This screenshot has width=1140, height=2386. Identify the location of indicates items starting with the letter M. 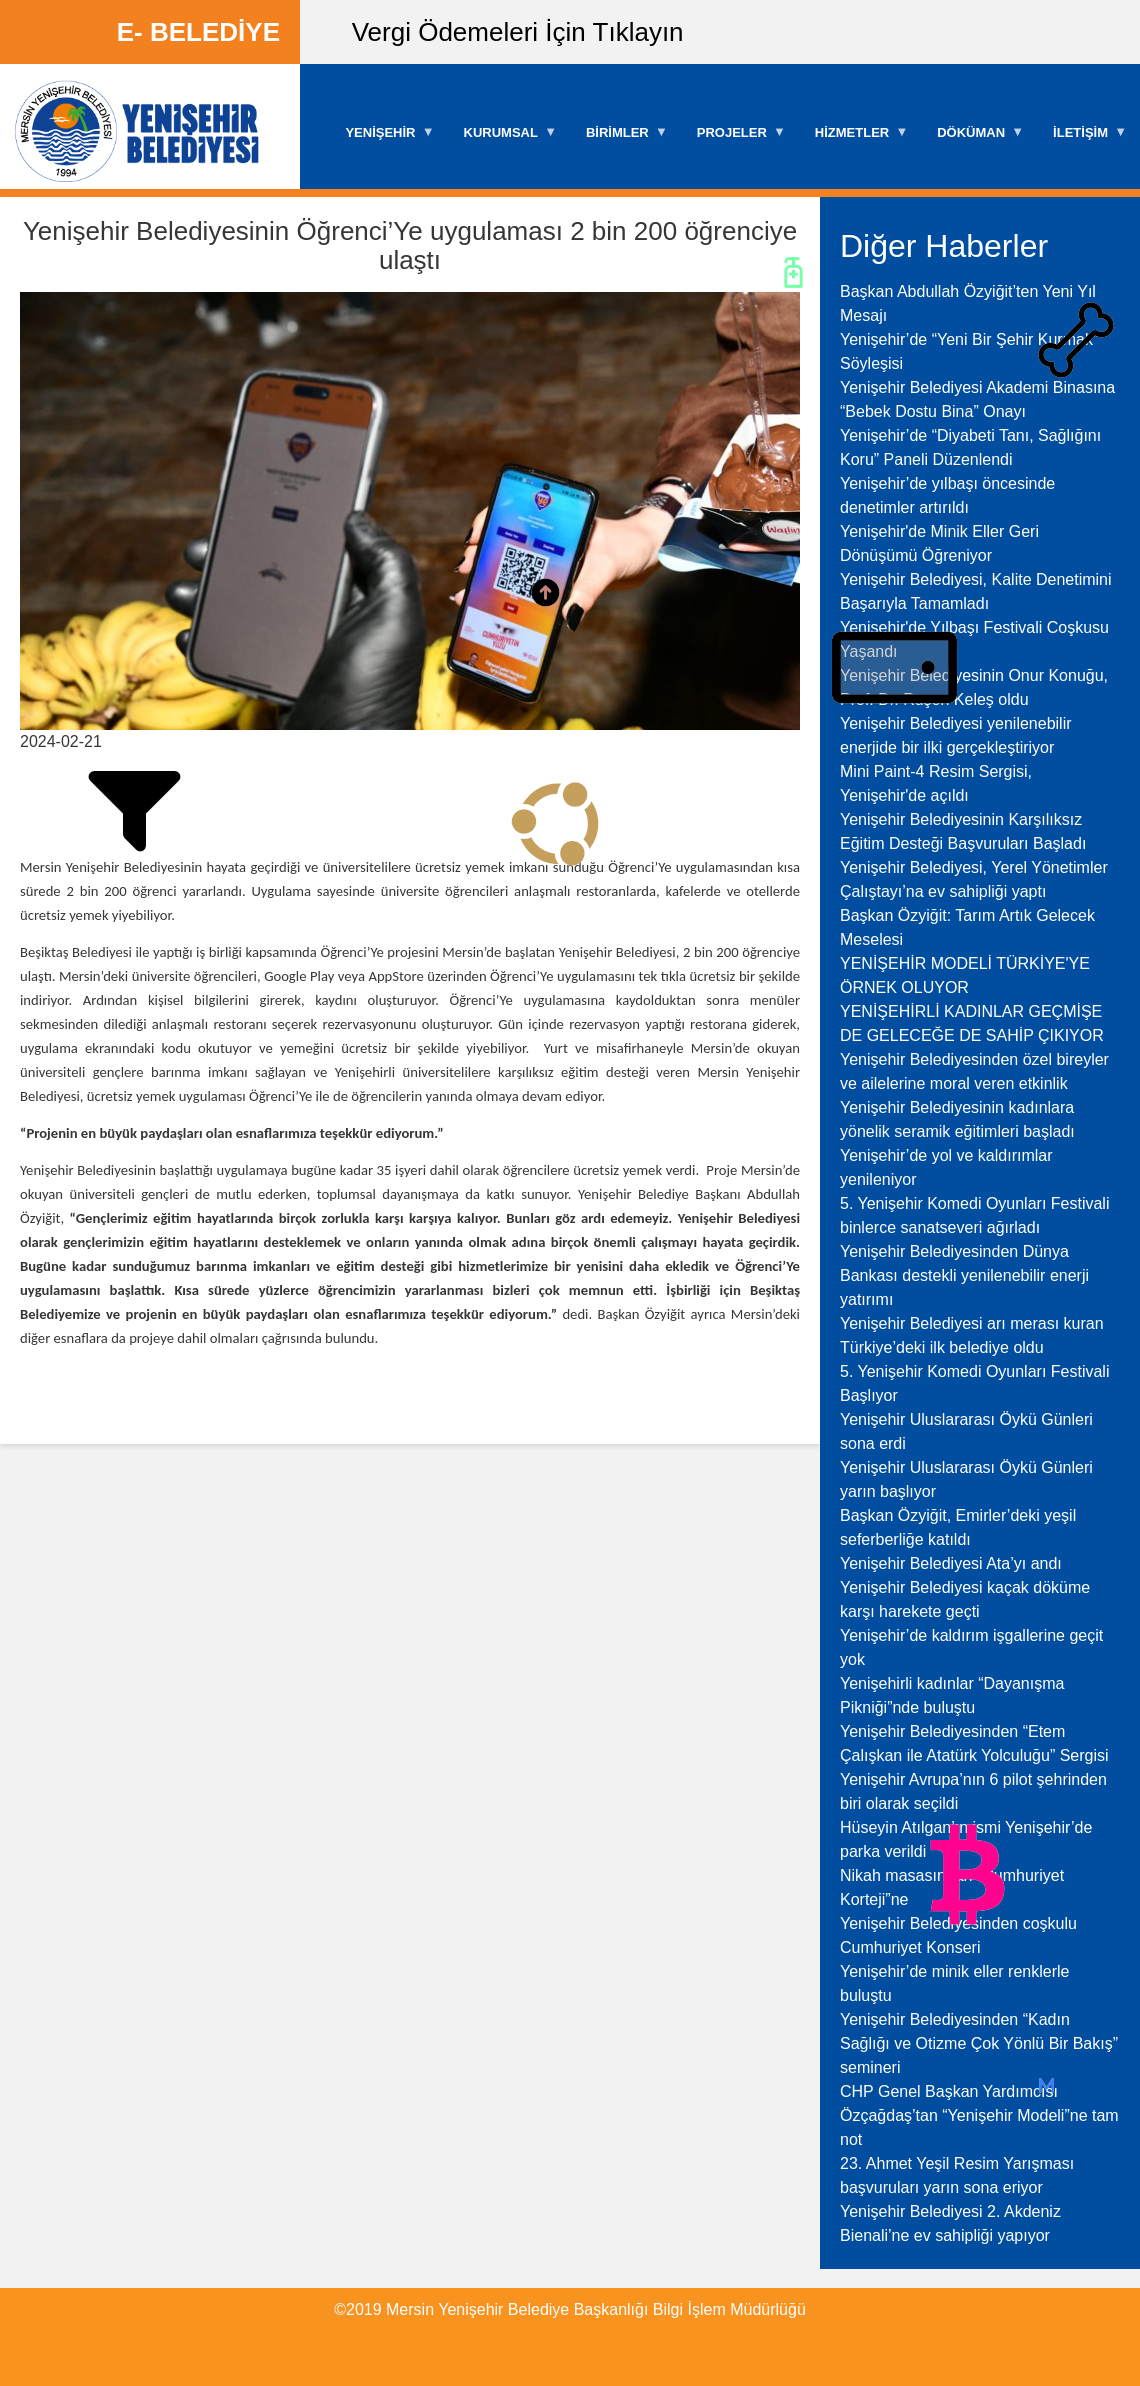
(1046, 2085).